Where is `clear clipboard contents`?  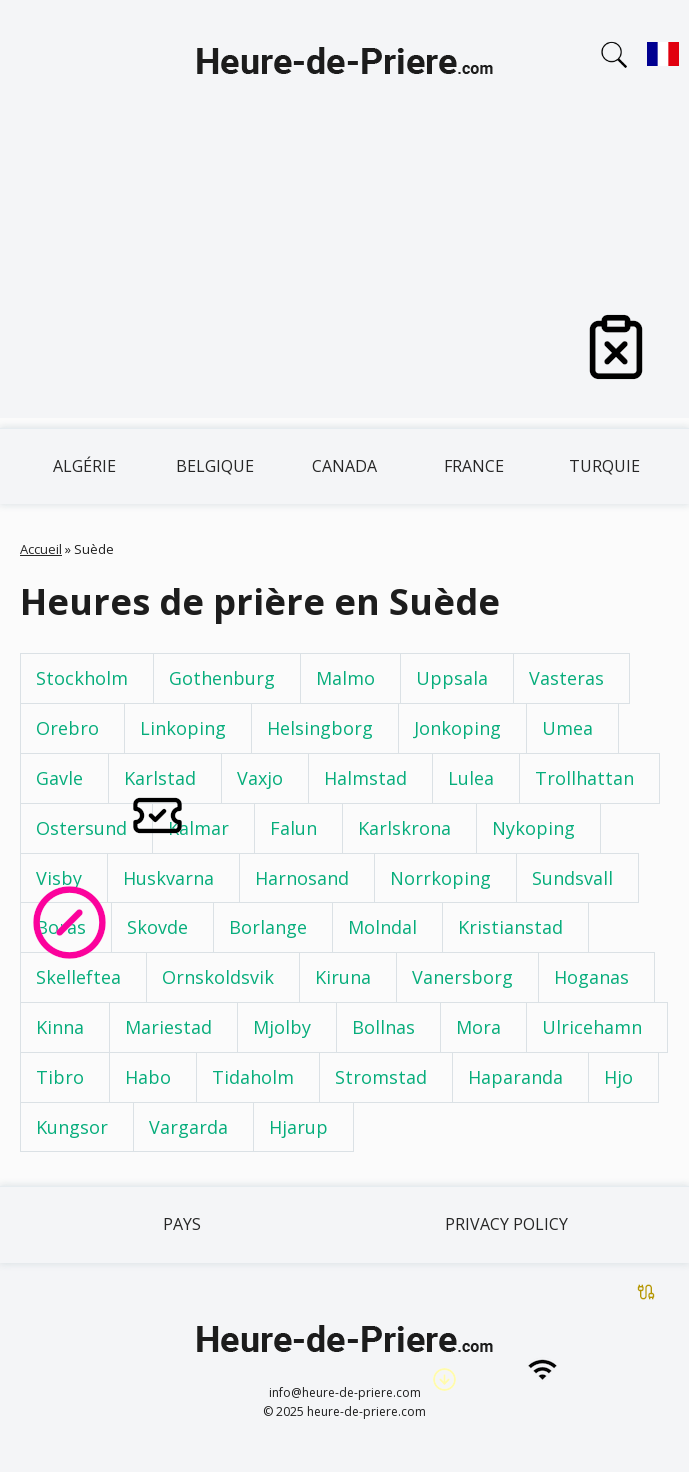 clear clipboard contents is located at coordinates (616, 347).